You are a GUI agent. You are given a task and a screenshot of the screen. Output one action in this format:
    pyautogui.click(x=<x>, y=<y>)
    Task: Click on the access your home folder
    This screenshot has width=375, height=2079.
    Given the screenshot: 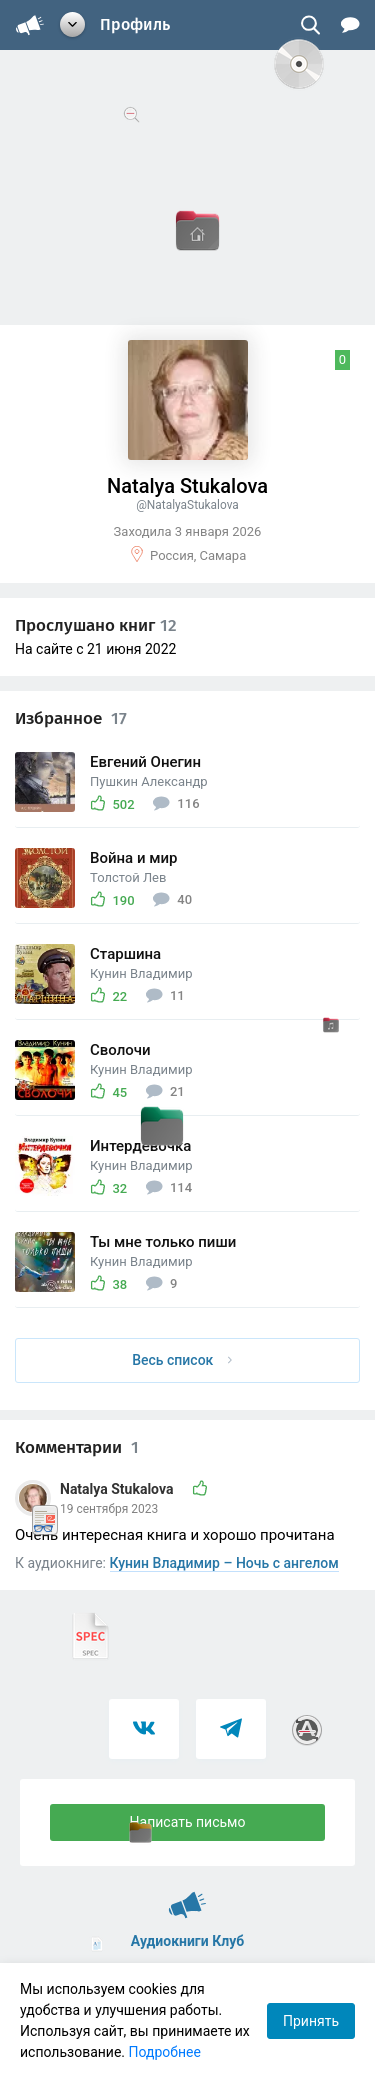 What is the action you would take?
    pyautogui.click(x=197, y=230)
    